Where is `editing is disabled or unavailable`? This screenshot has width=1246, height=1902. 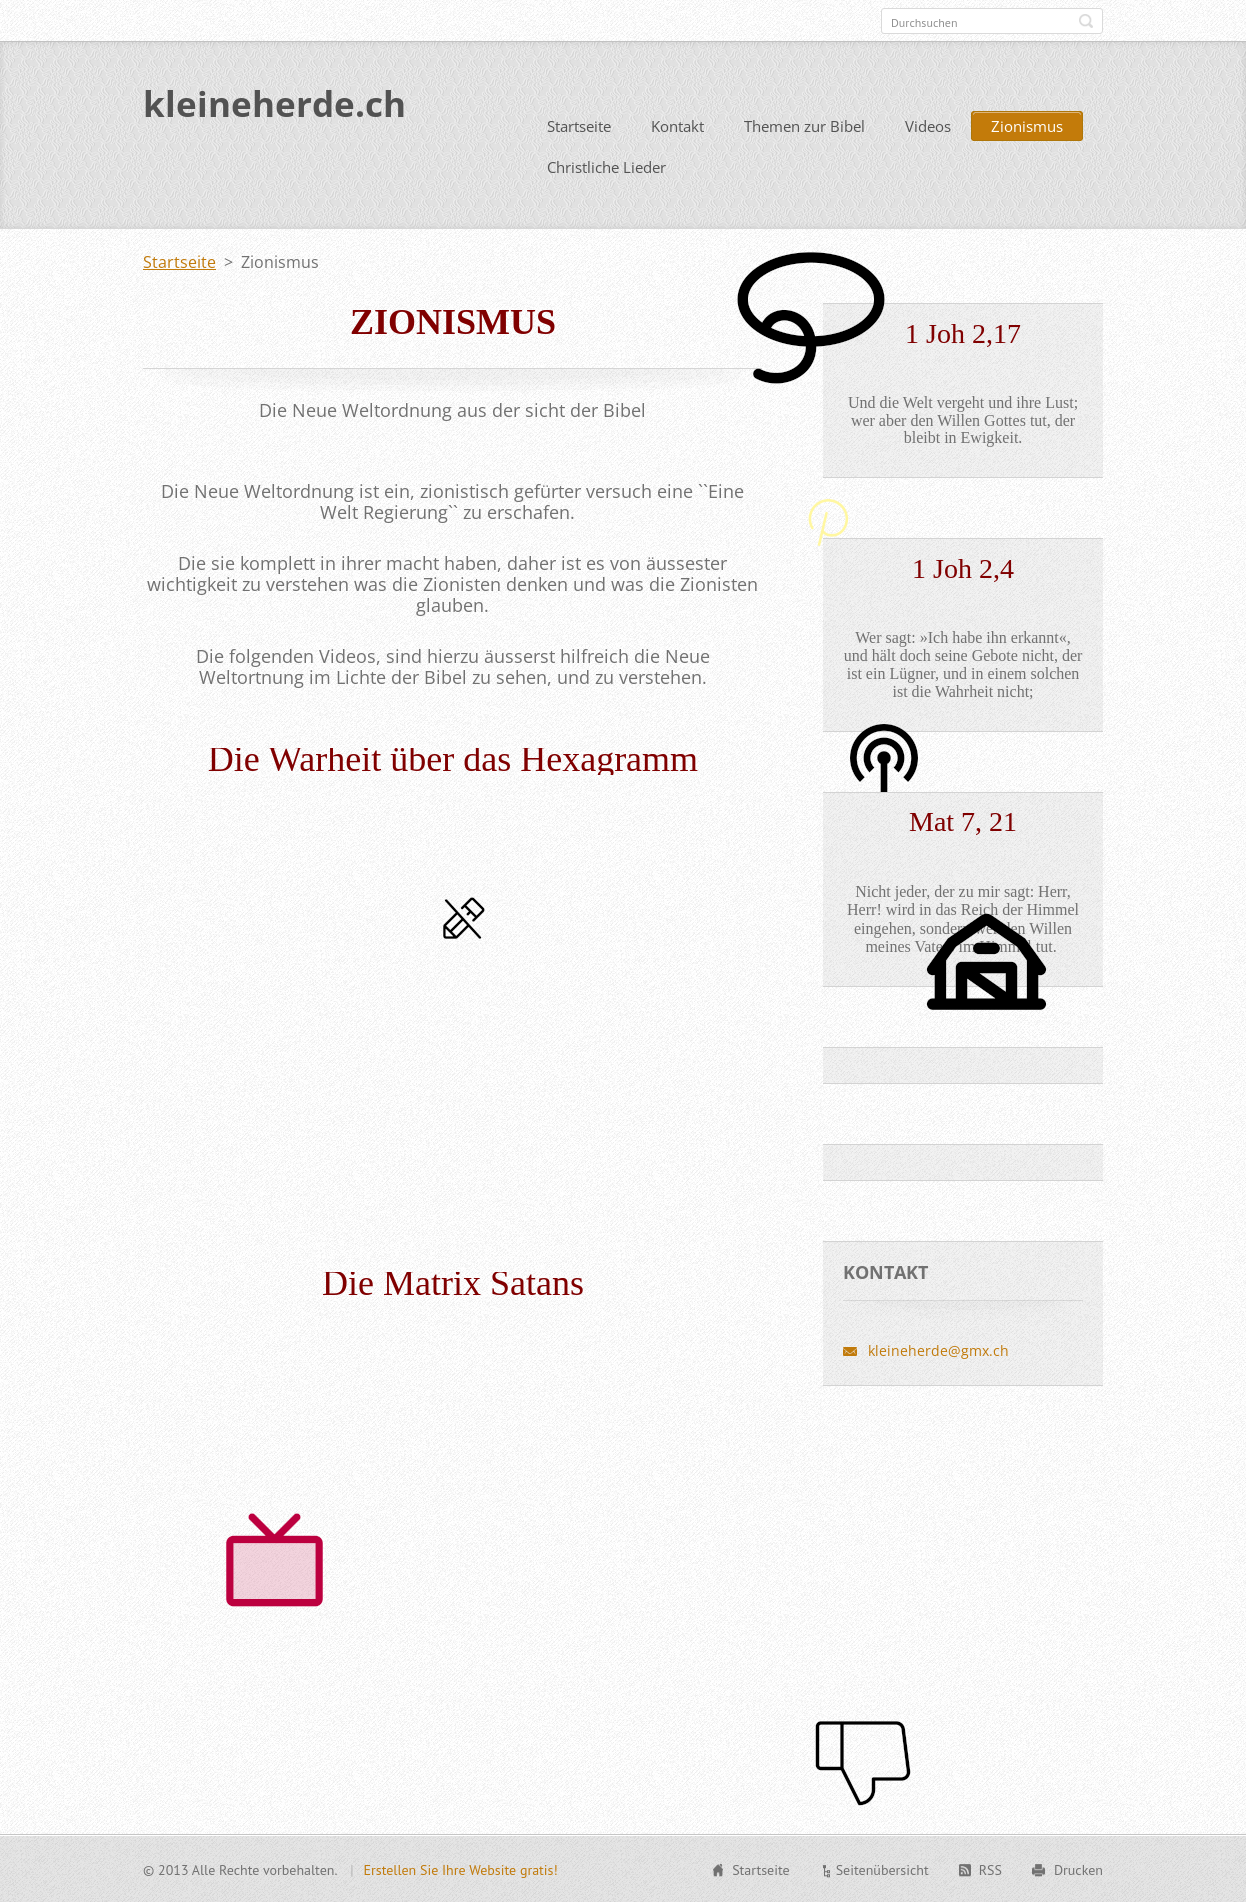
editing is disabled or unavailable is located at coordinates (463, 919).